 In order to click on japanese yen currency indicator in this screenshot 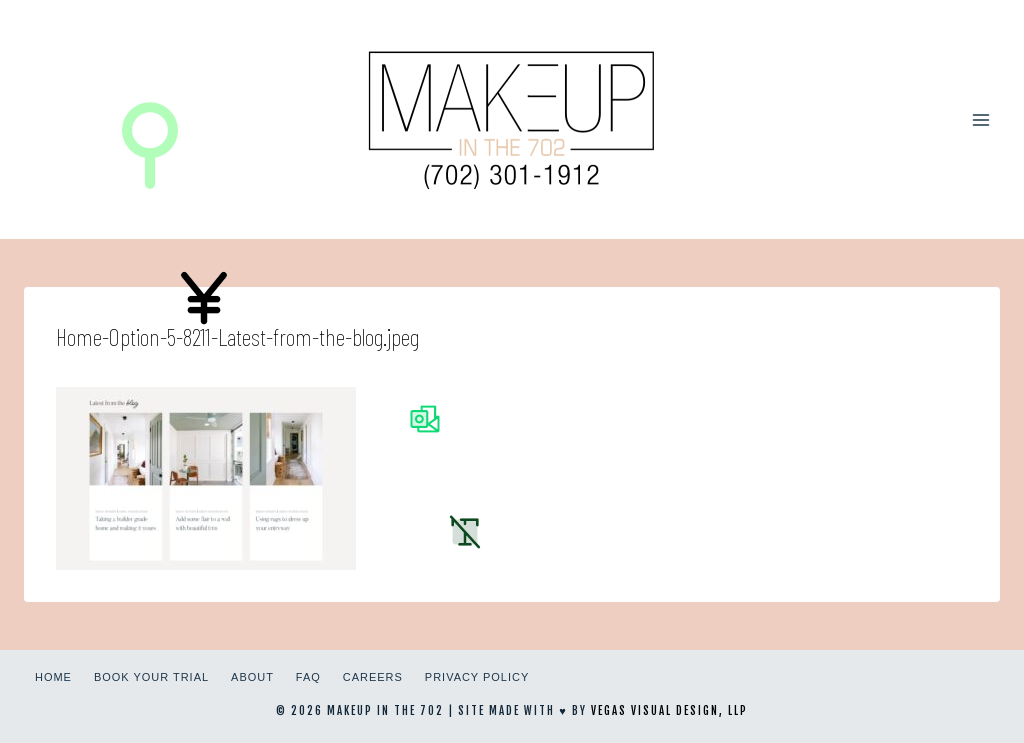, I will do `click(204, 297)`.